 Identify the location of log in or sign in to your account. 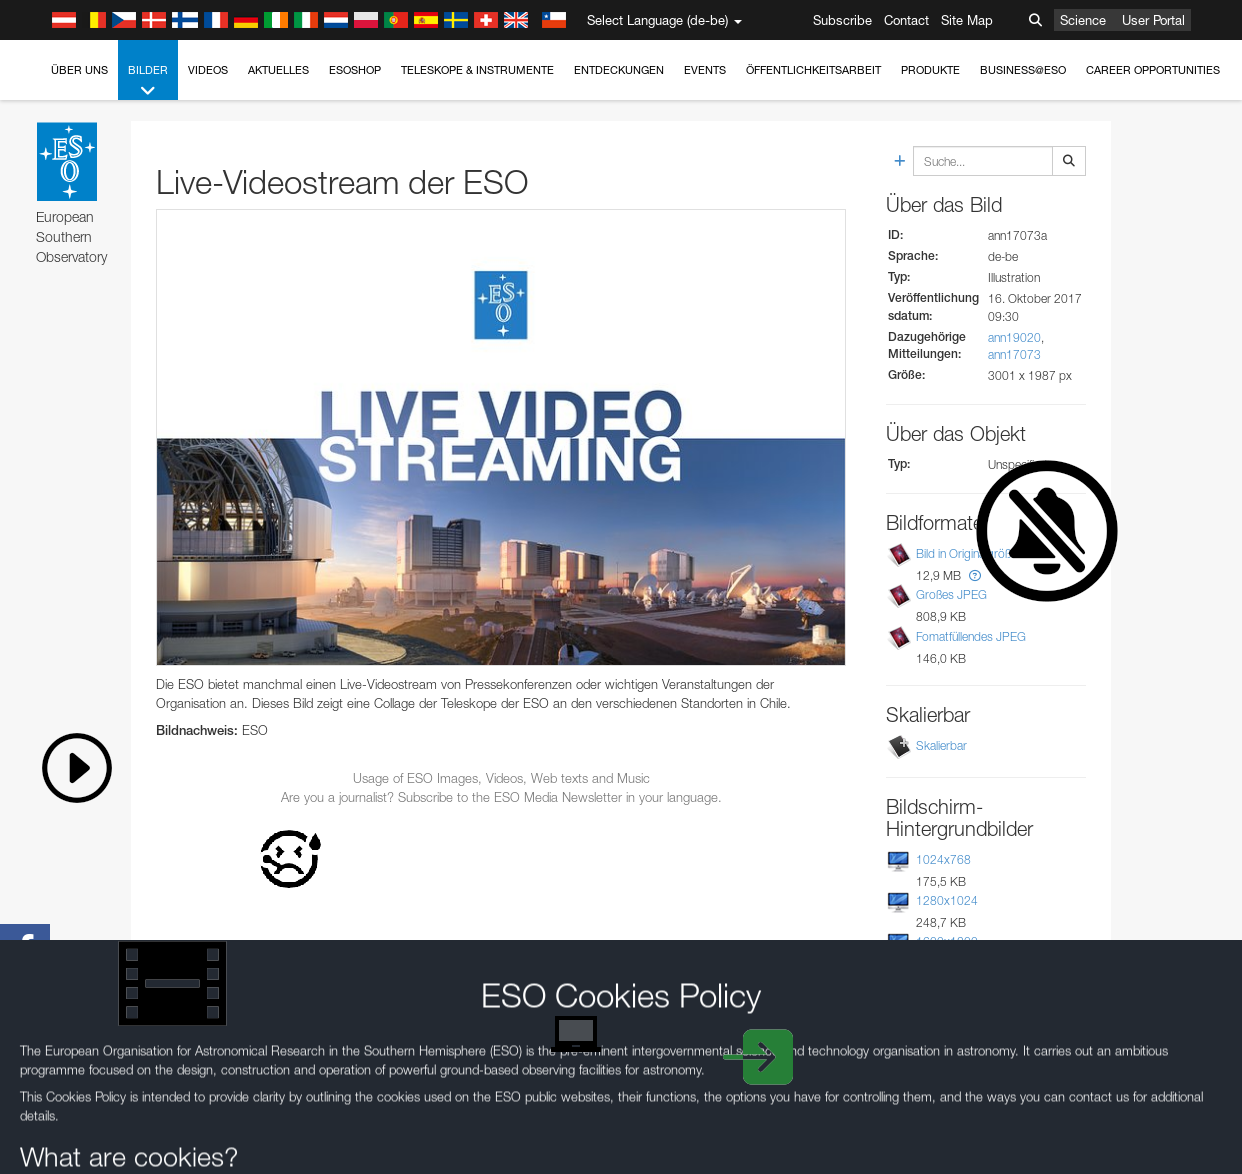
(758, 1057).